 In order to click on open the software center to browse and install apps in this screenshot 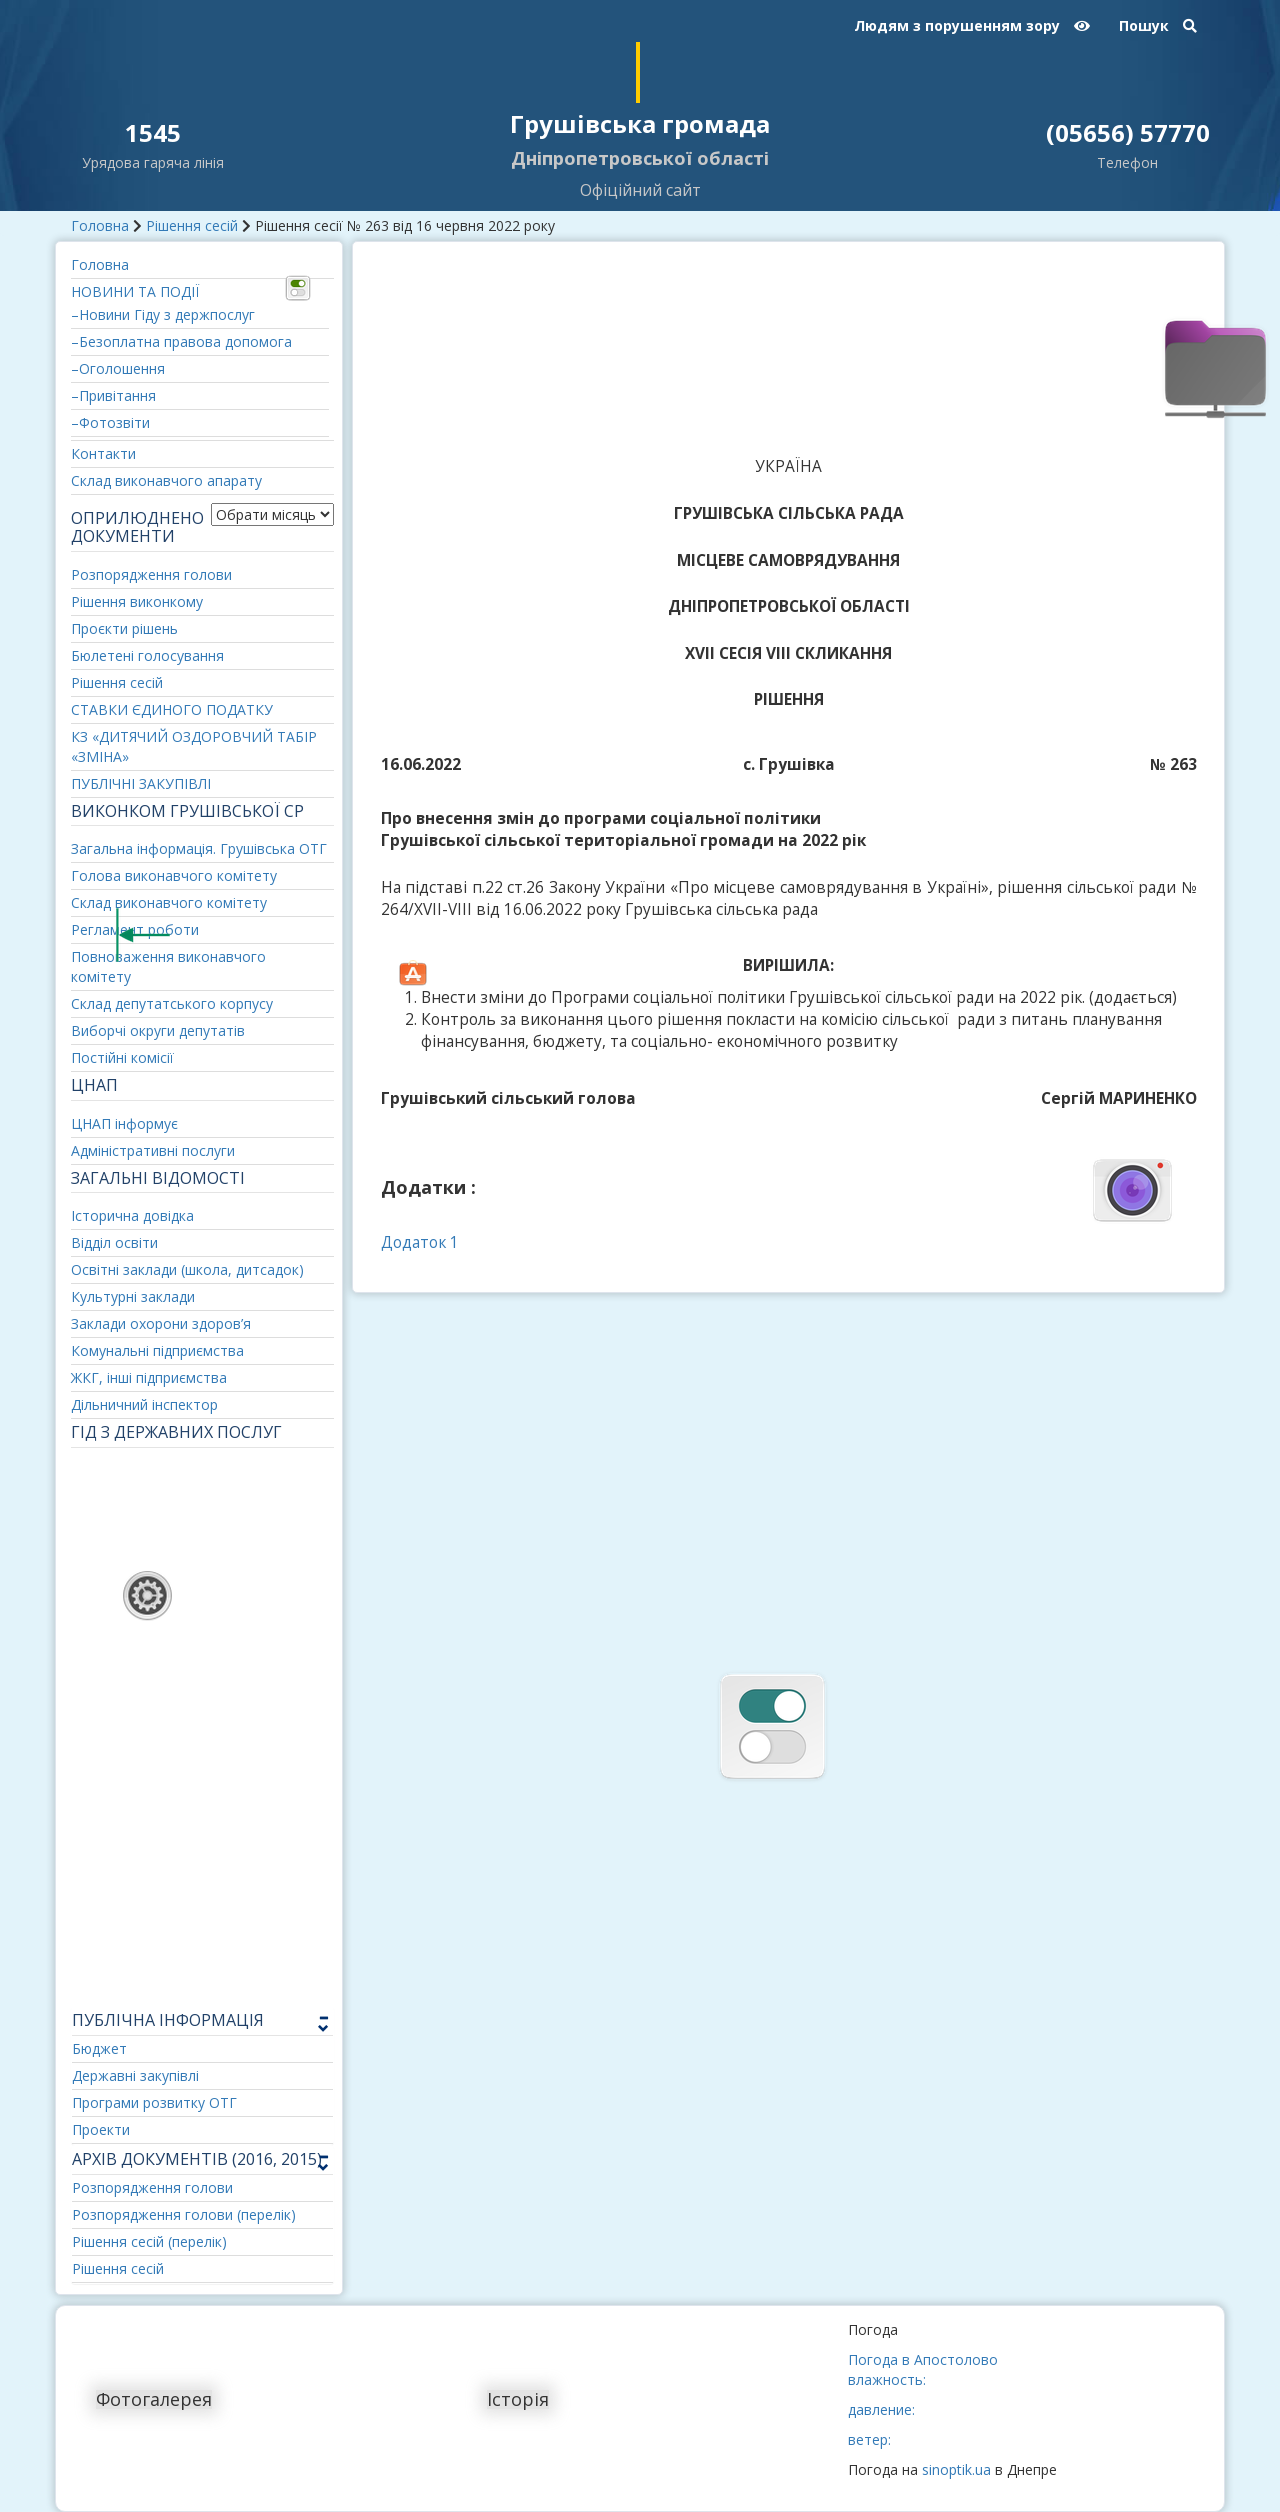, I will do `click(413, 974)`.